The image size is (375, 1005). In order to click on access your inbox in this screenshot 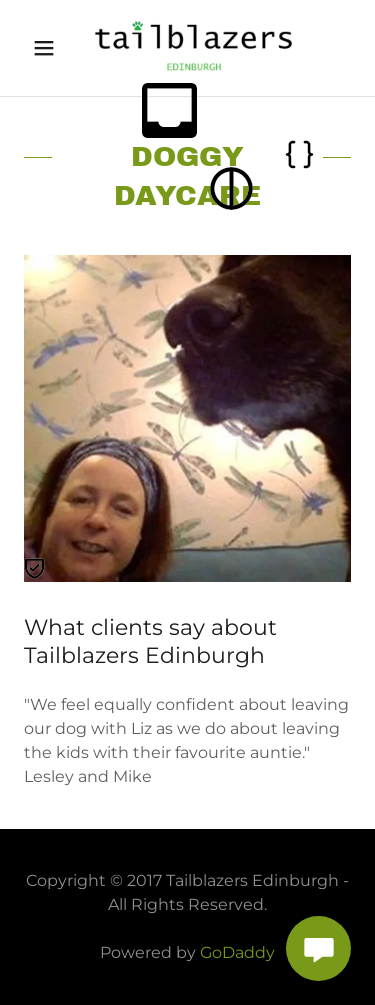, I will do `click(169, 110)`.